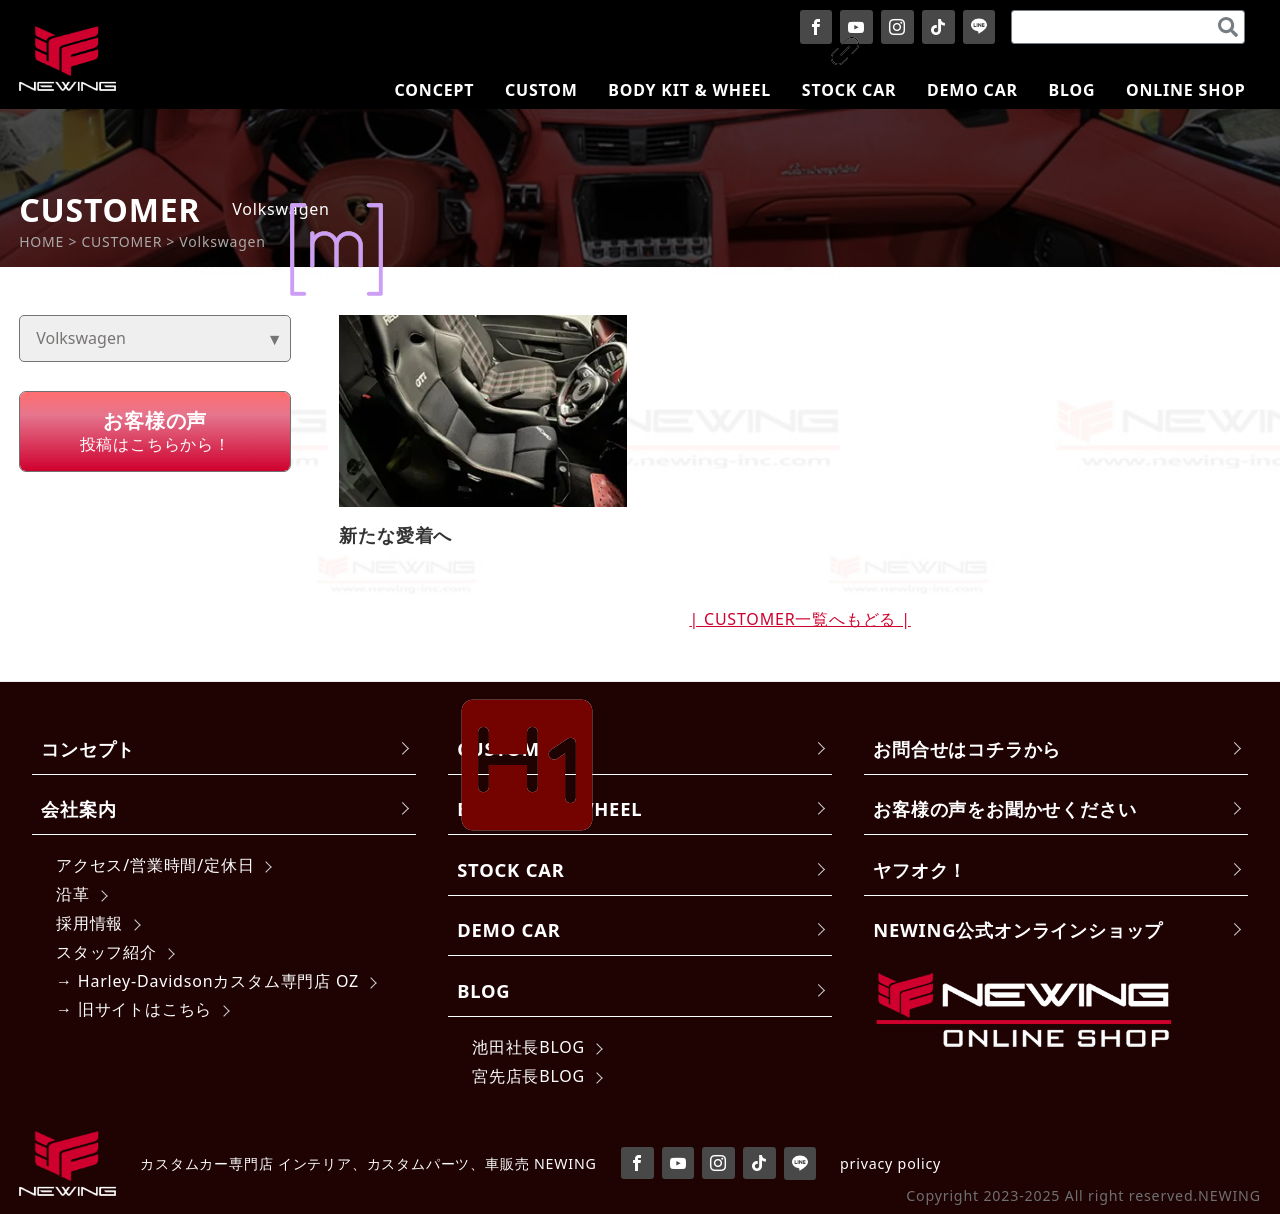 The height and width of the screenshot is (1214, 1280). Describe the element at coordinates (527, 765) in the screenshot. I see `format text as heading level 1` at that location.